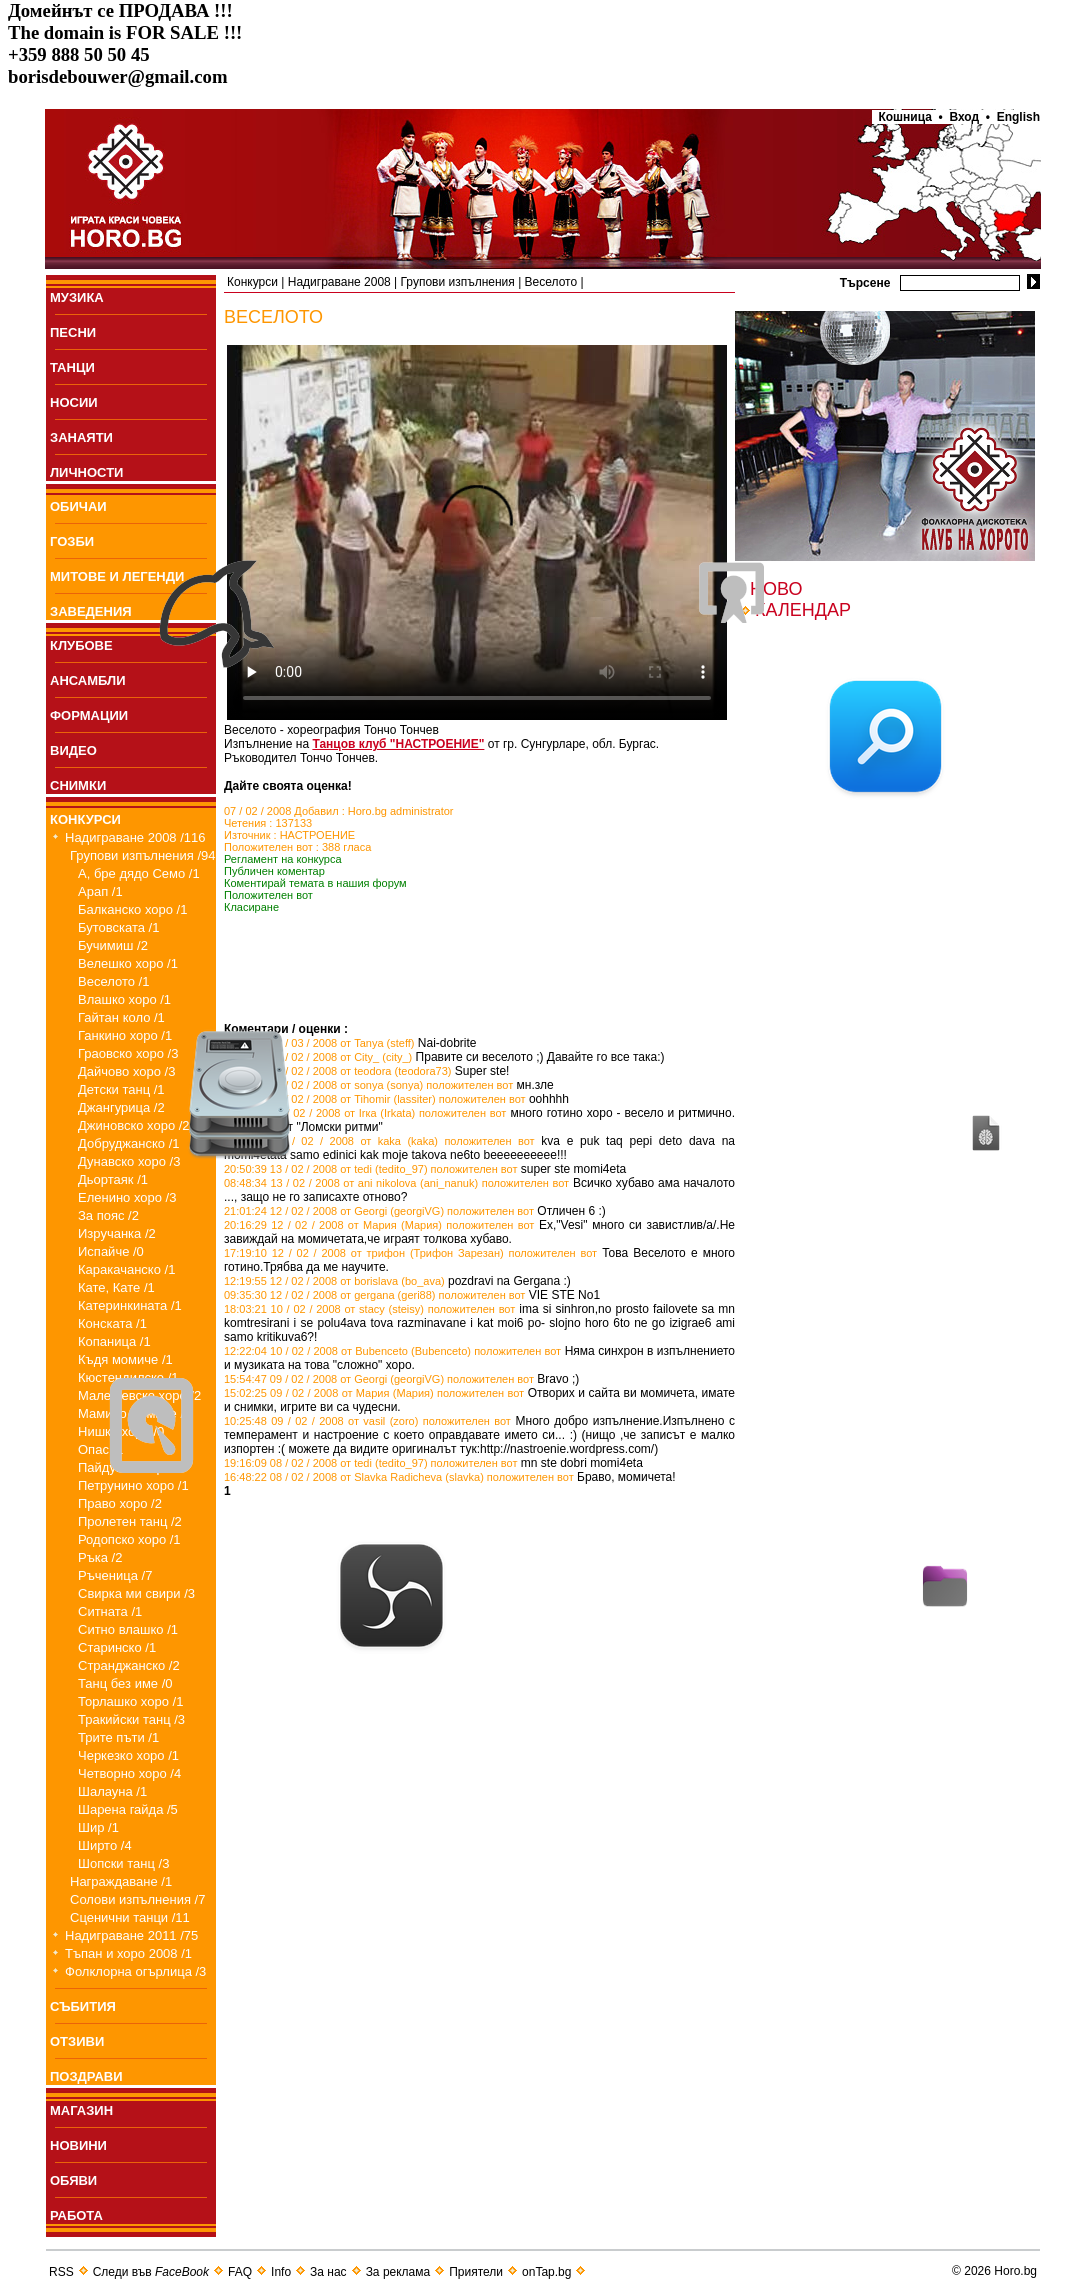 The height and width of the screenshot is (2294, 1086). I want to click on a DICOM medical imaging file, so click(986, 1133).